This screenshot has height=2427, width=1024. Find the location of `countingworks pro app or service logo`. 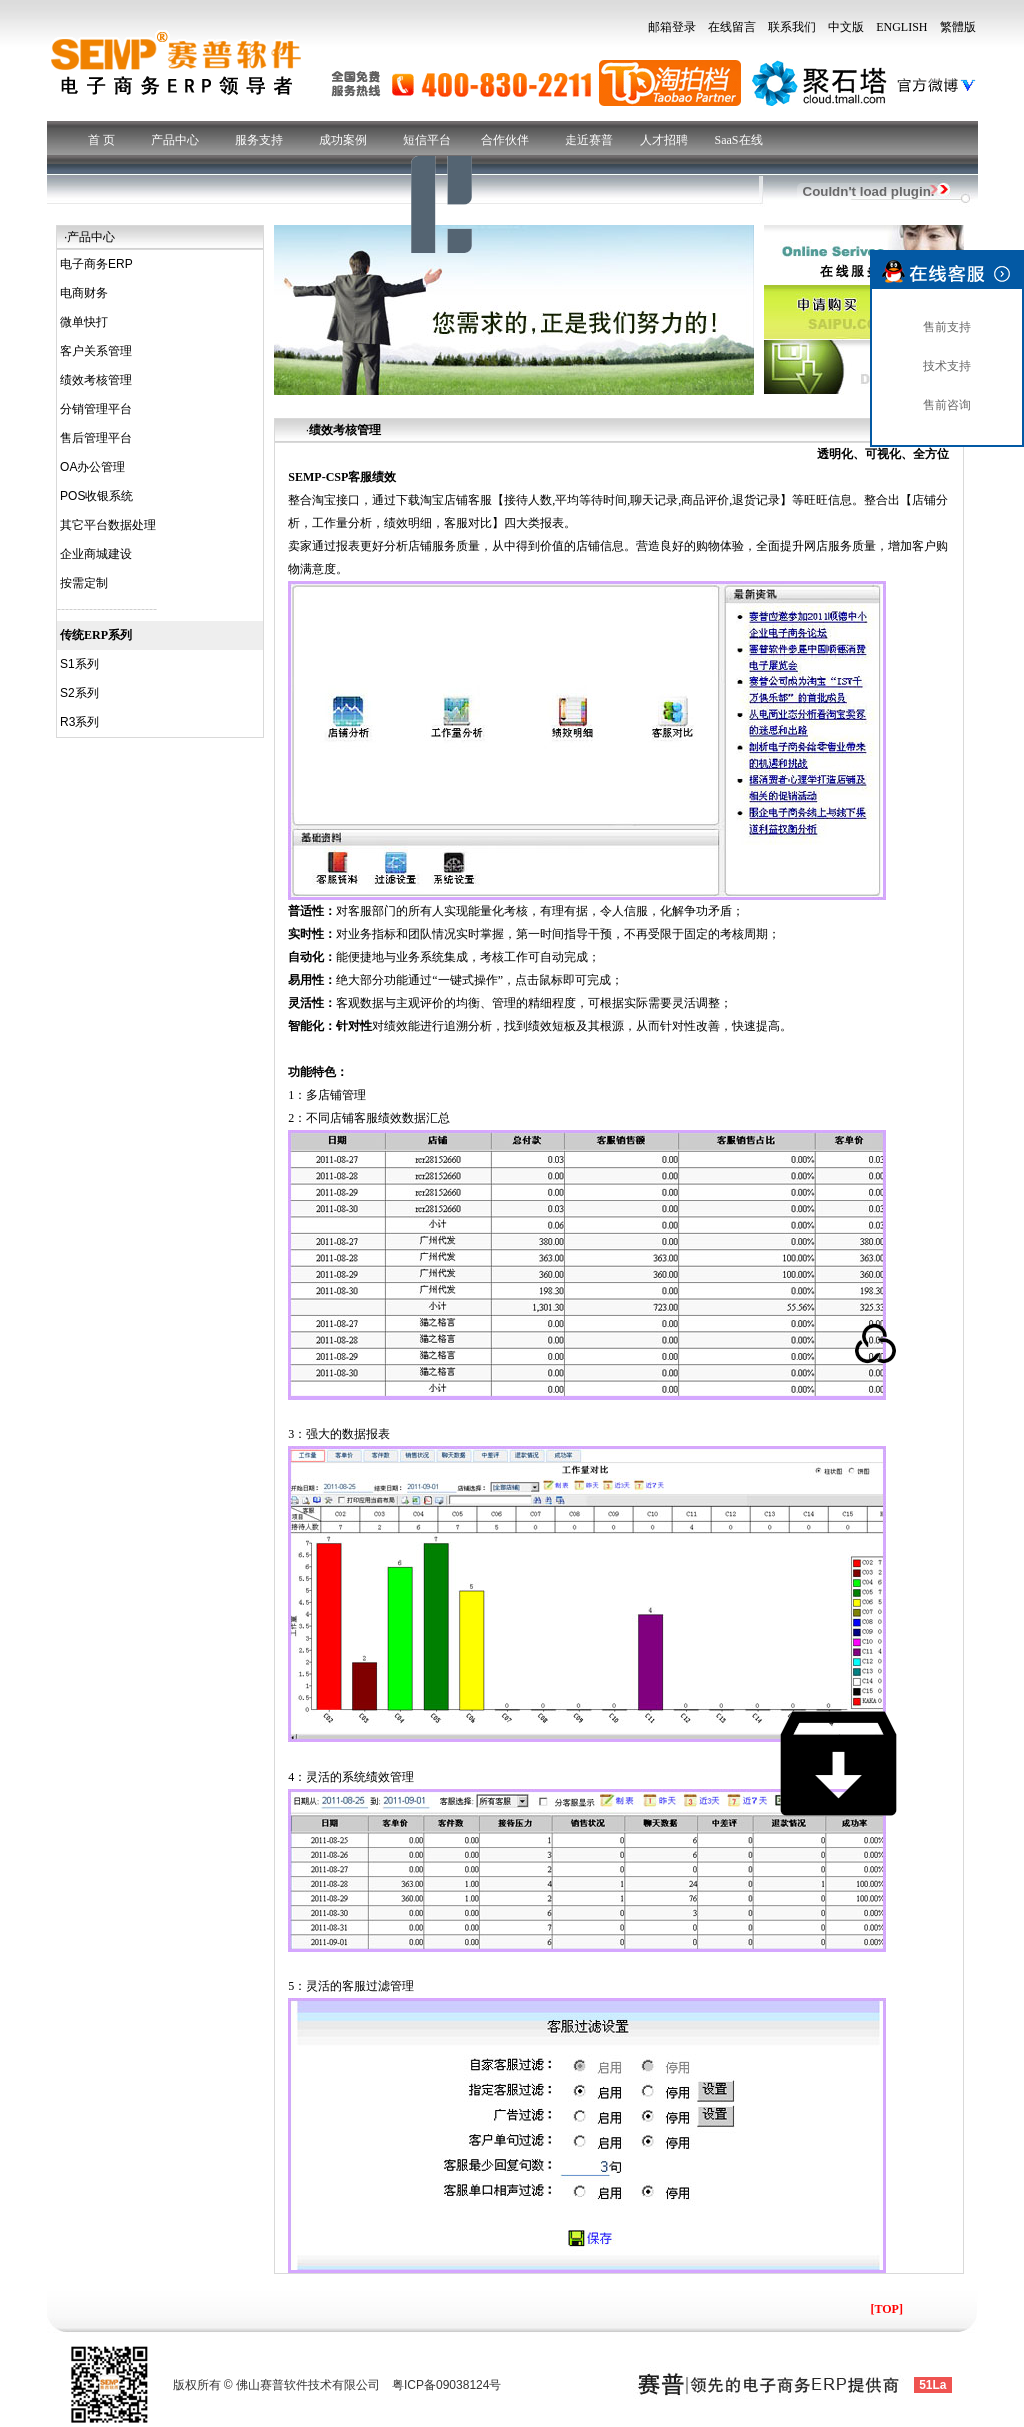

countingworks pro app or service logo is located at coordinates (875, 1343).